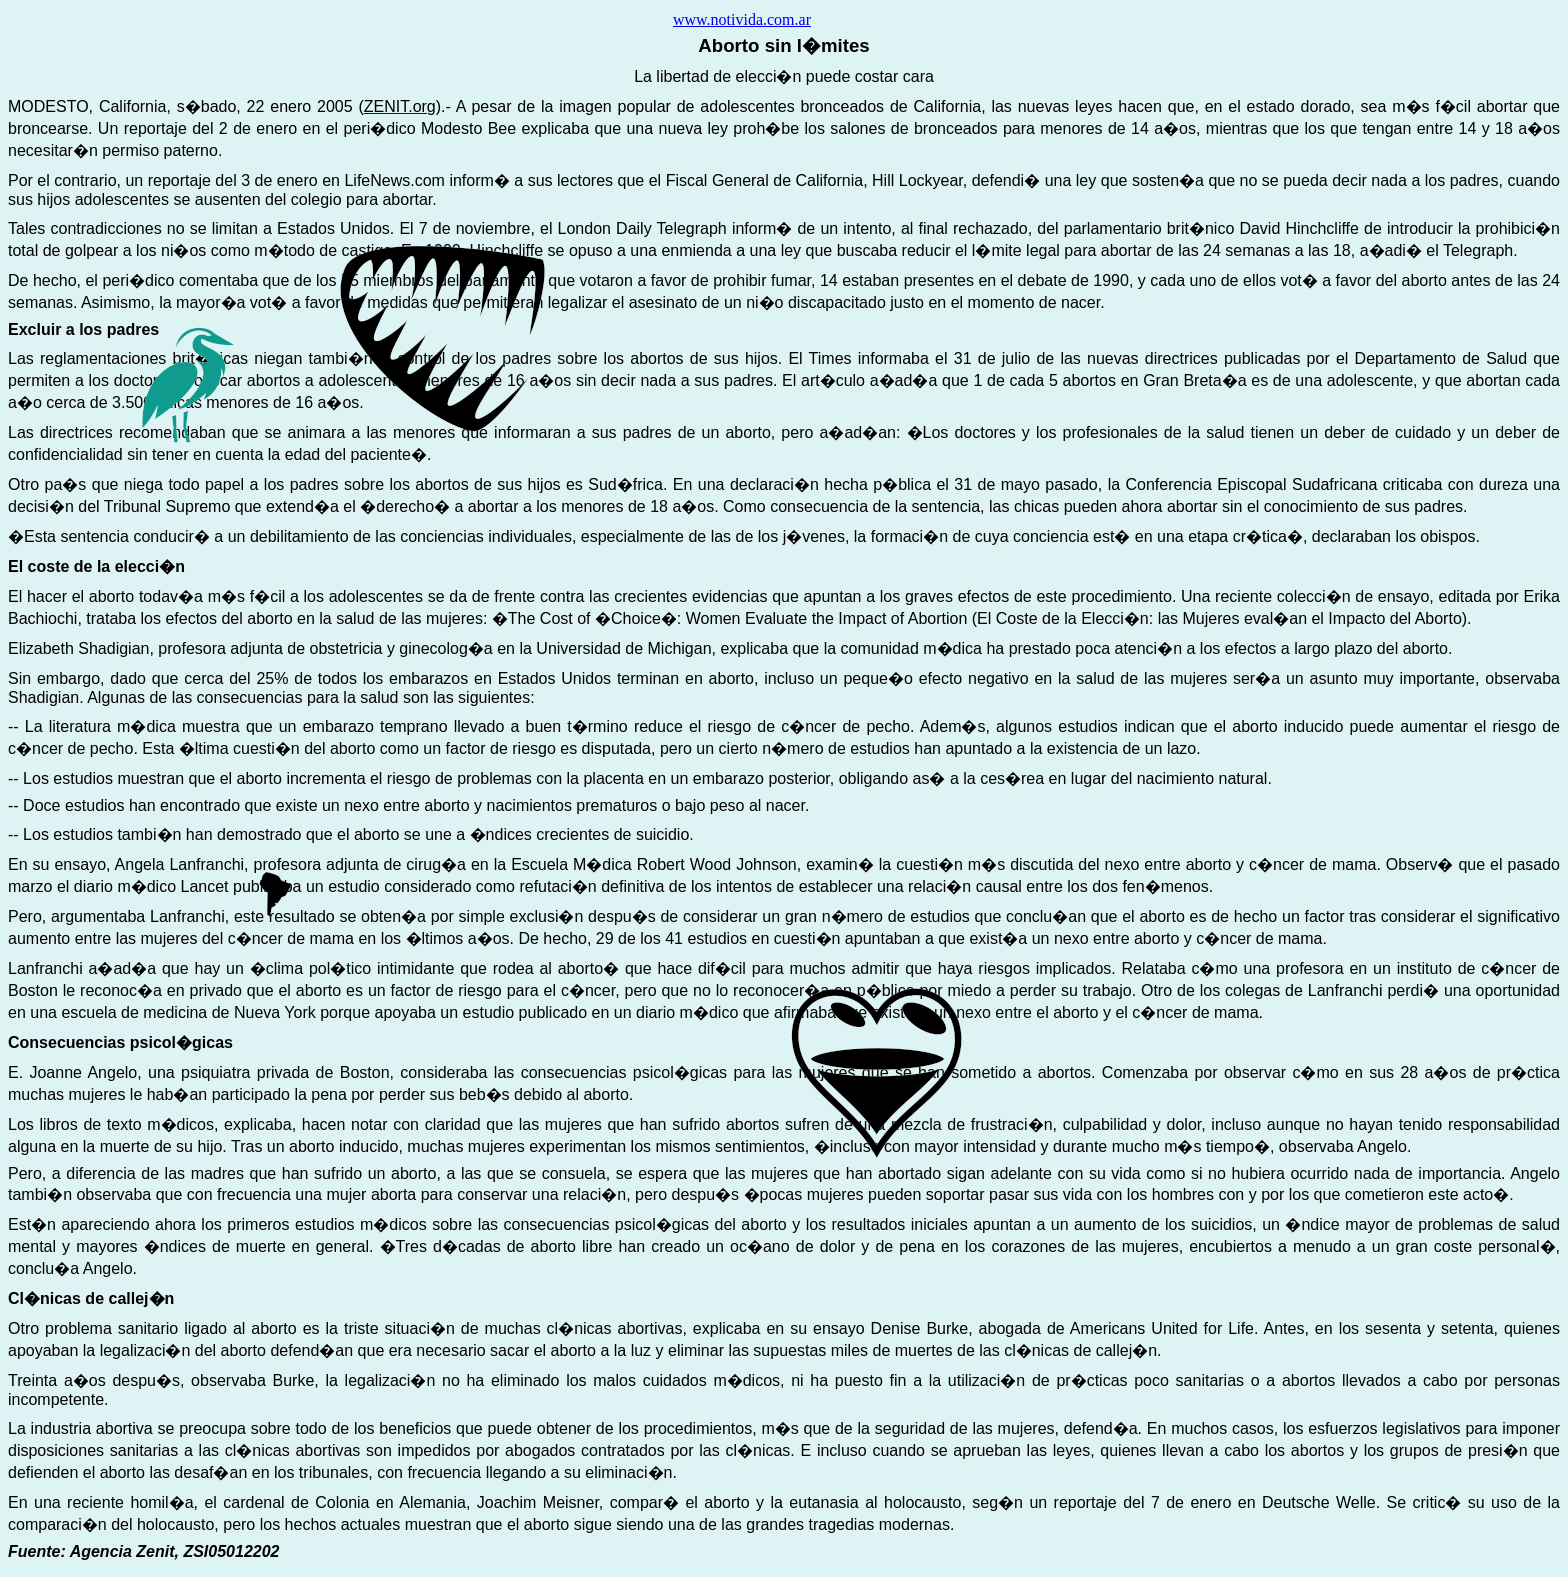 The image size is (1568, 1577). I want to click on indicates a fragile or special health/life status in a game, so click(875, 1072).